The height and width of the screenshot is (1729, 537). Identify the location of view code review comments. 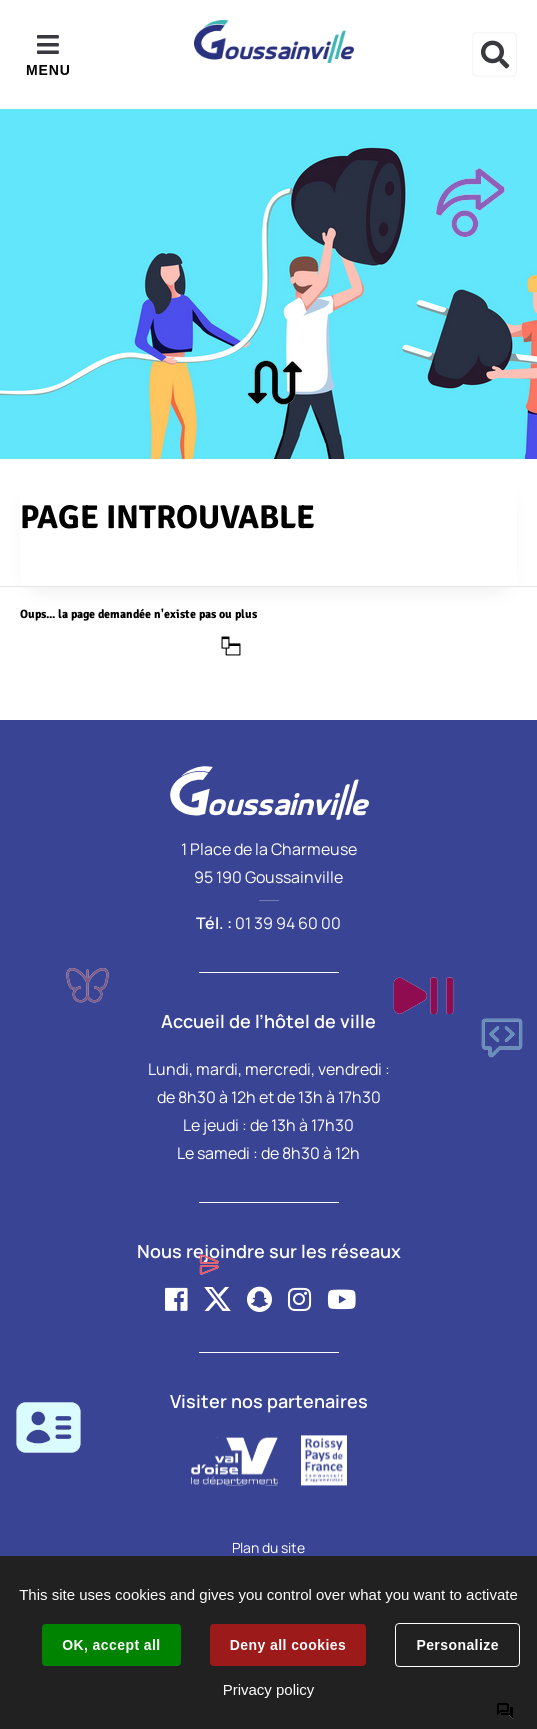
(502, 1037).